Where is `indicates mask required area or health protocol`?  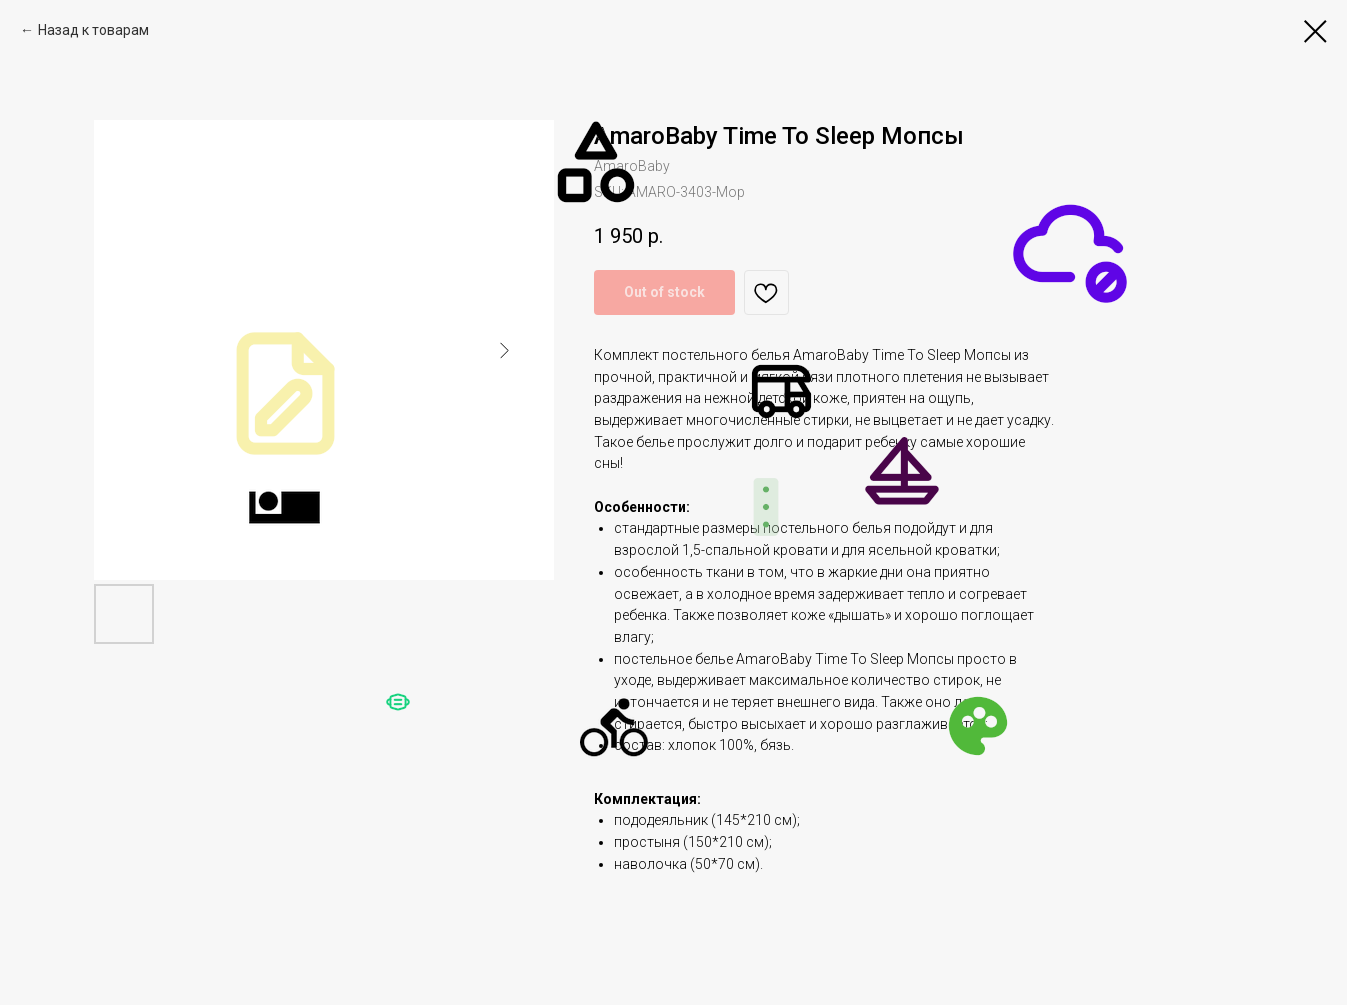
indicates mask required area or health protocol is located at coordinates (398, 702).